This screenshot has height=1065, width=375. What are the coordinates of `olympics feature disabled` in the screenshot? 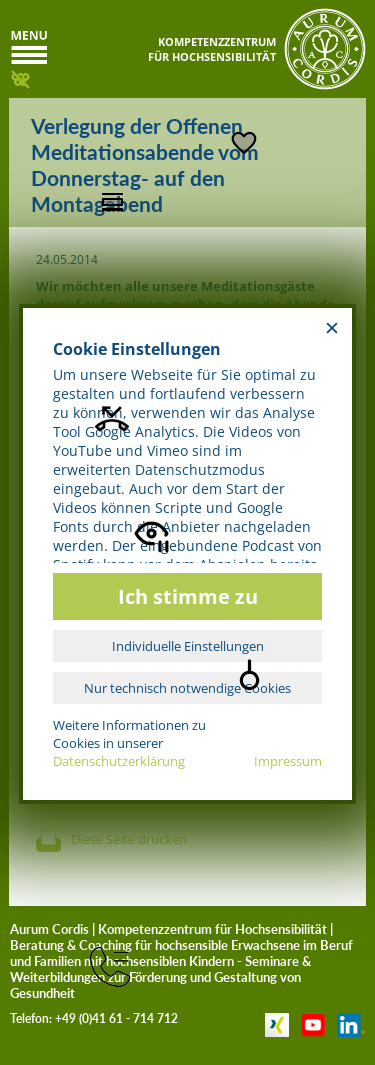 It's located at (20, 79).